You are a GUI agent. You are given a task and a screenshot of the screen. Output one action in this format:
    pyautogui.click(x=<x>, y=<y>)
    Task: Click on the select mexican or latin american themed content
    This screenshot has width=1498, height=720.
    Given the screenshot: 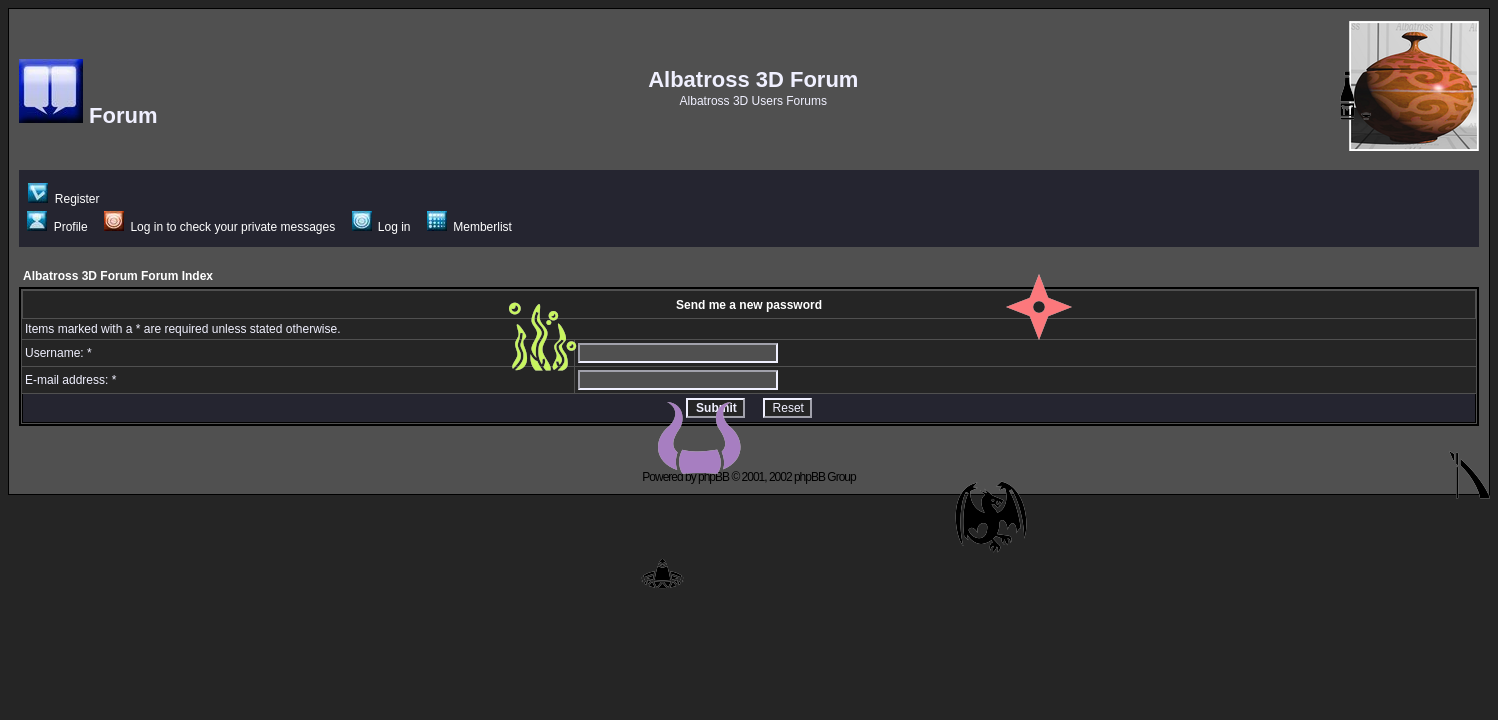 What is the action you would take?
    pyautogui.click(x=662, y=573)
    